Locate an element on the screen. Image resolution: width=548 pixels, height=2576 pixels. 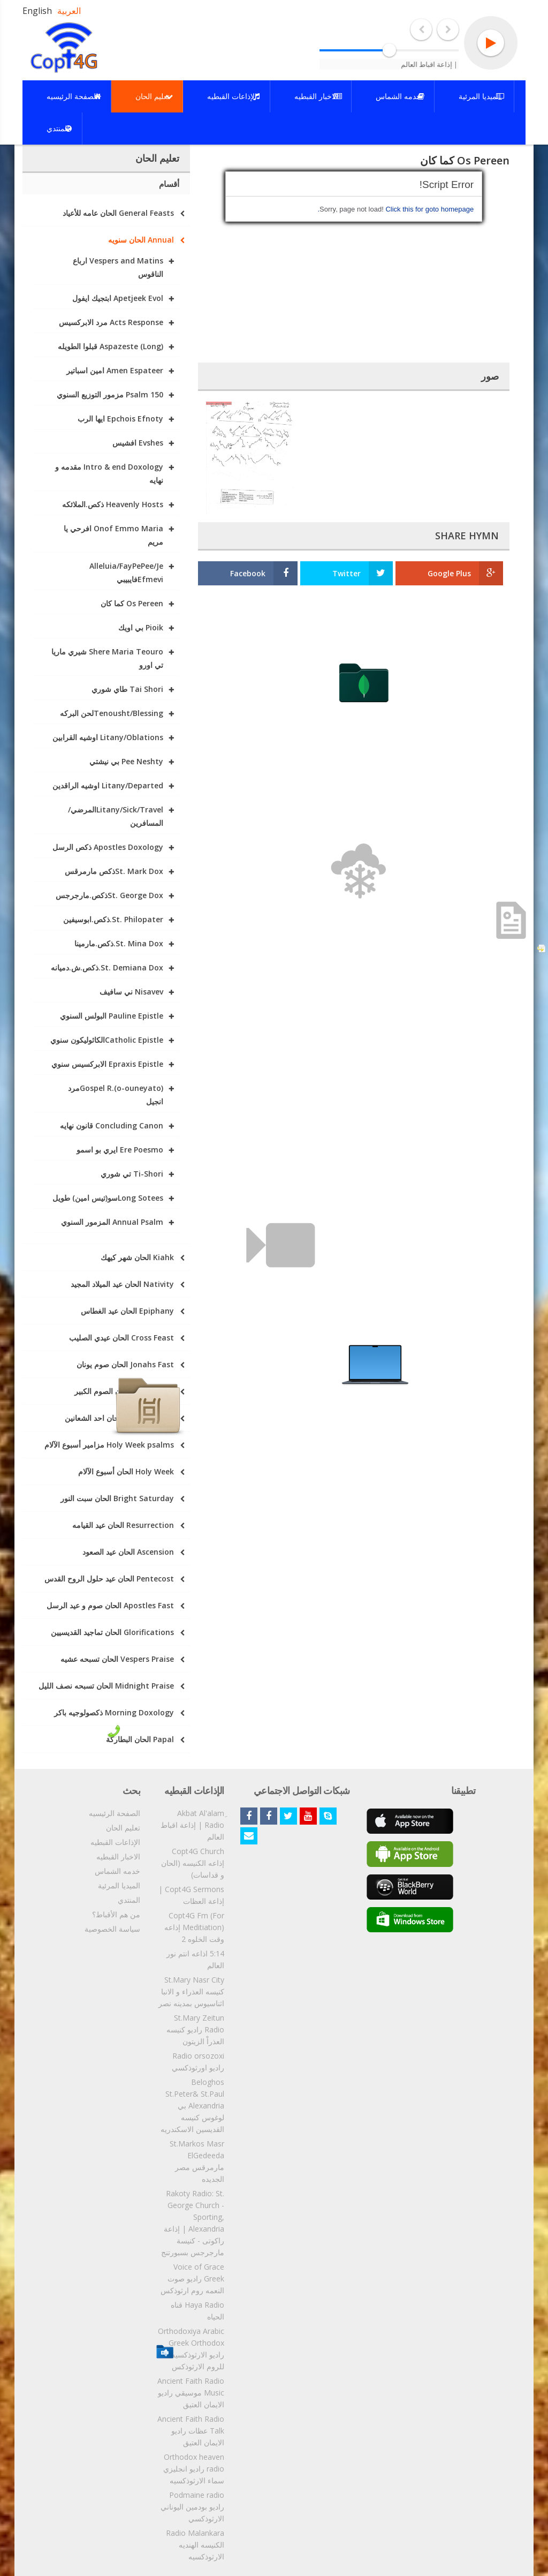
open your videos folder is located at coordinates (148, 1408).